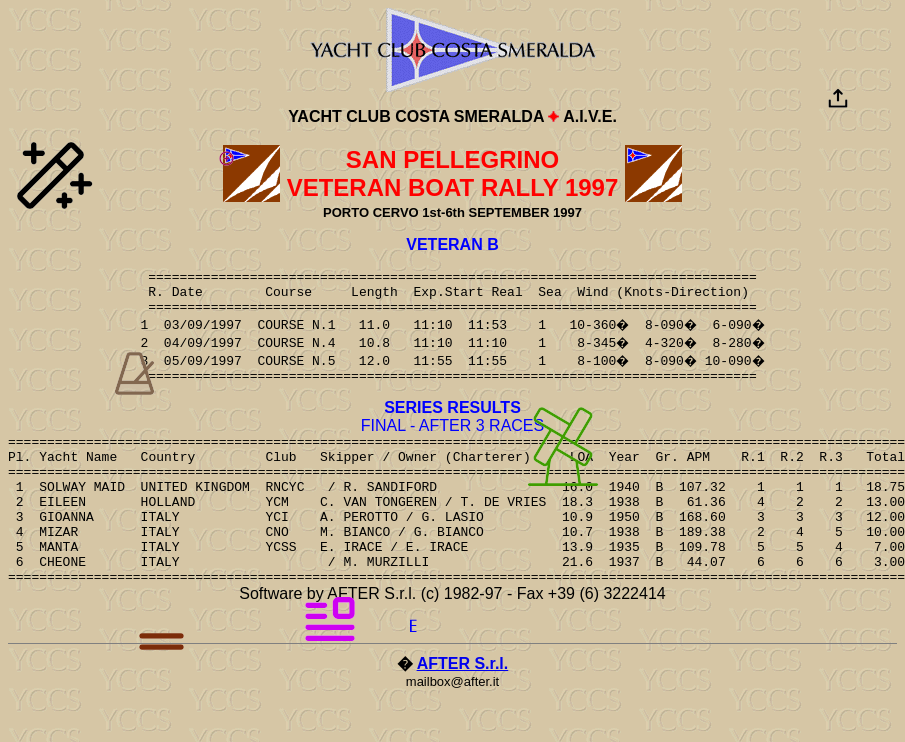 This screenshot has width=905, height=742. I want to click on upload a file or document, so click(838, 99).